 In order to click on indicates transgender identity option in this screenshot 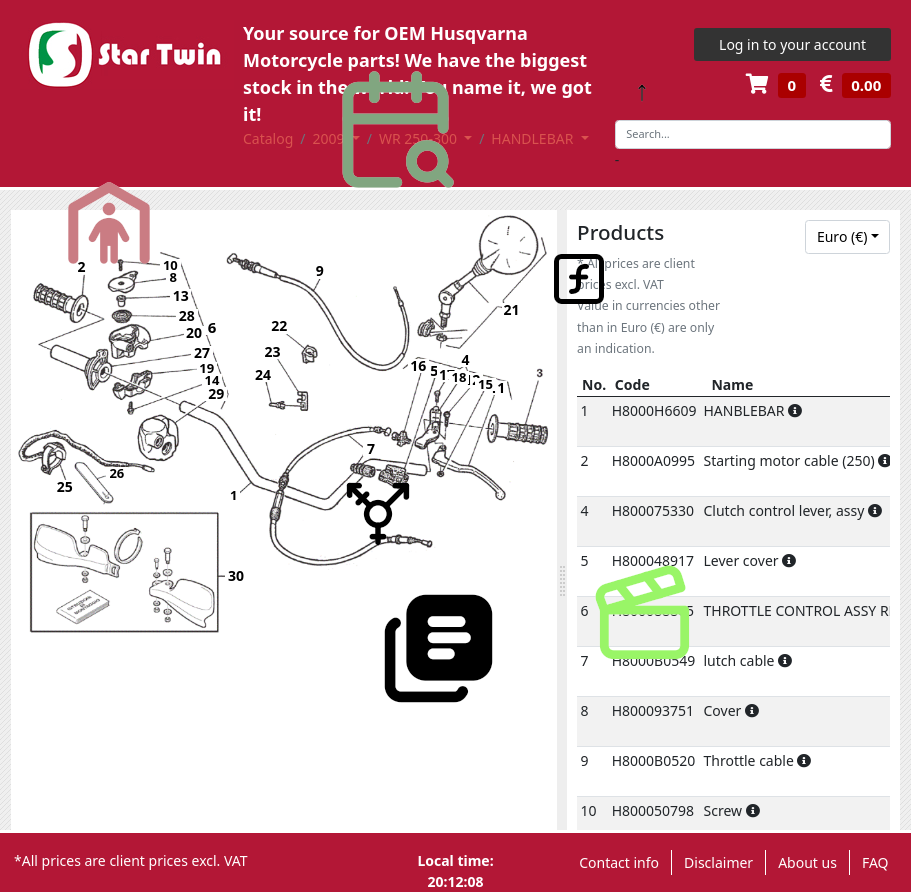, I will do `click(378, 514)`.